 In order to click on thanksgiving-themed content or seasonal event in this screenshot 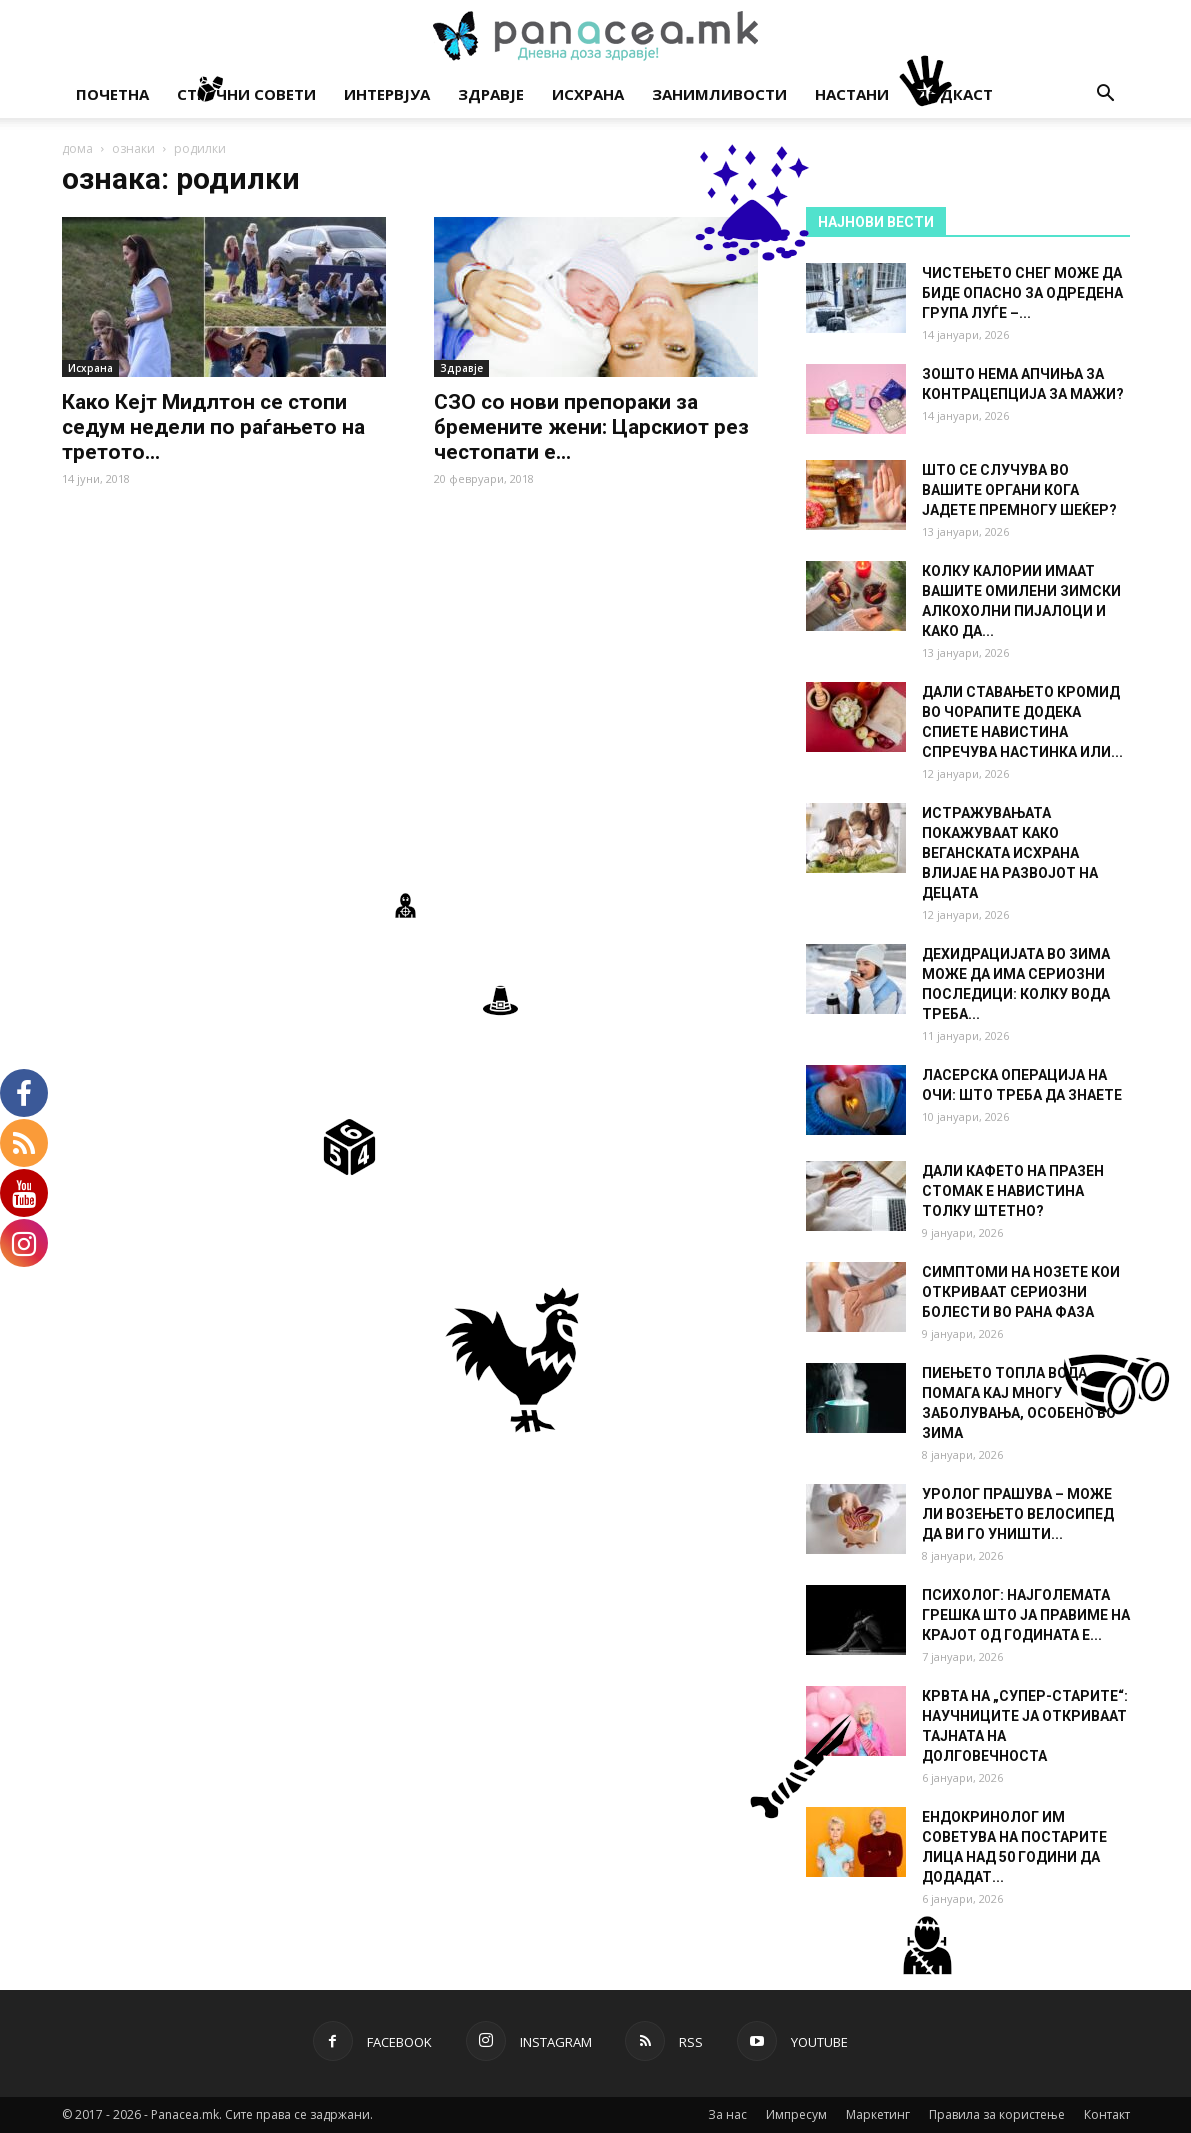, I will do `click(500, 1000)`.